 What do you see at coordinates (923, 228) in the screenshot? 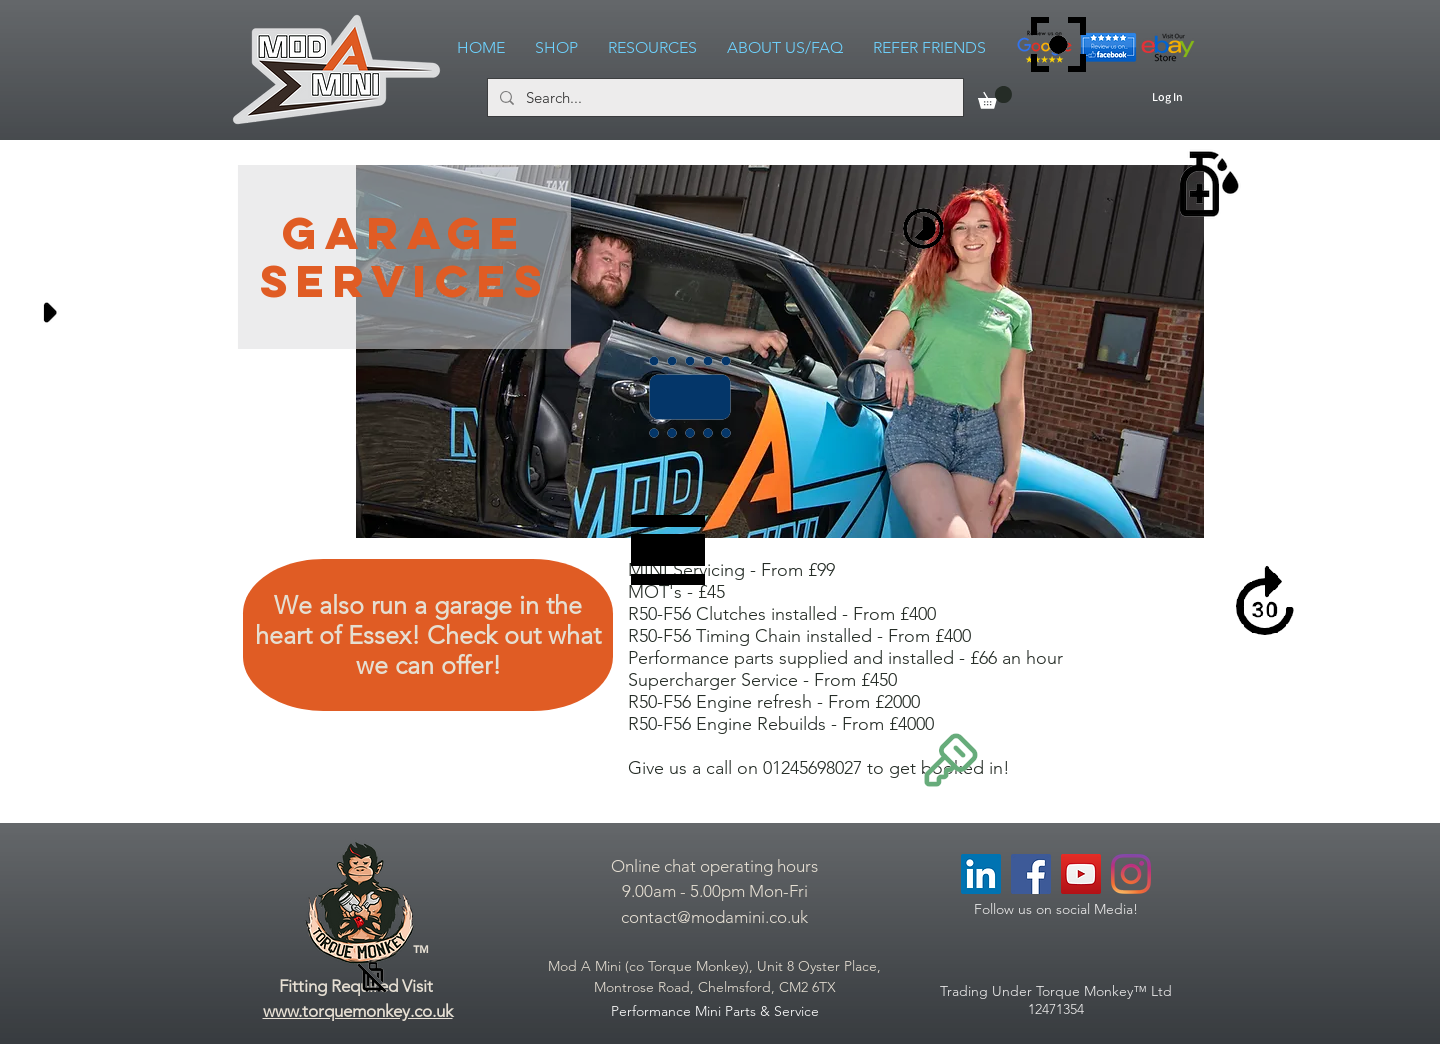
I see `access timelapse camera mode` at bounding box center [923, 228].